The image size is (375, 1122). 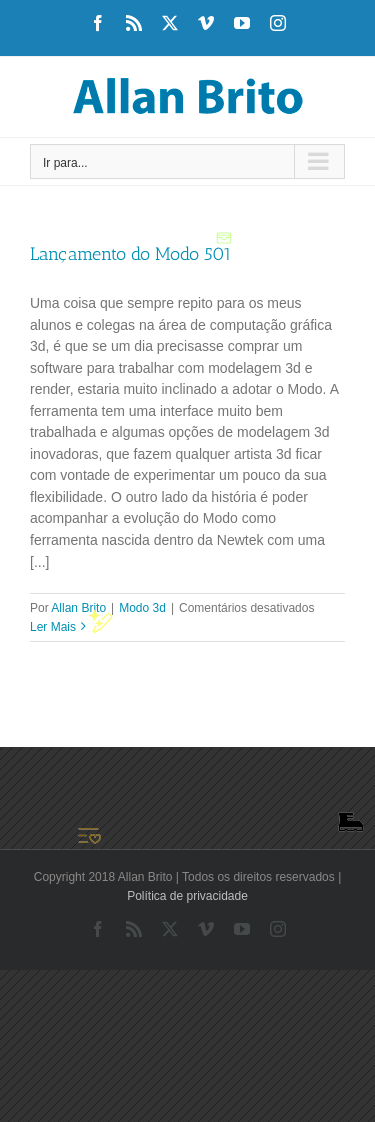 I want to click on view your favorites list, so click(x=88, y=835).